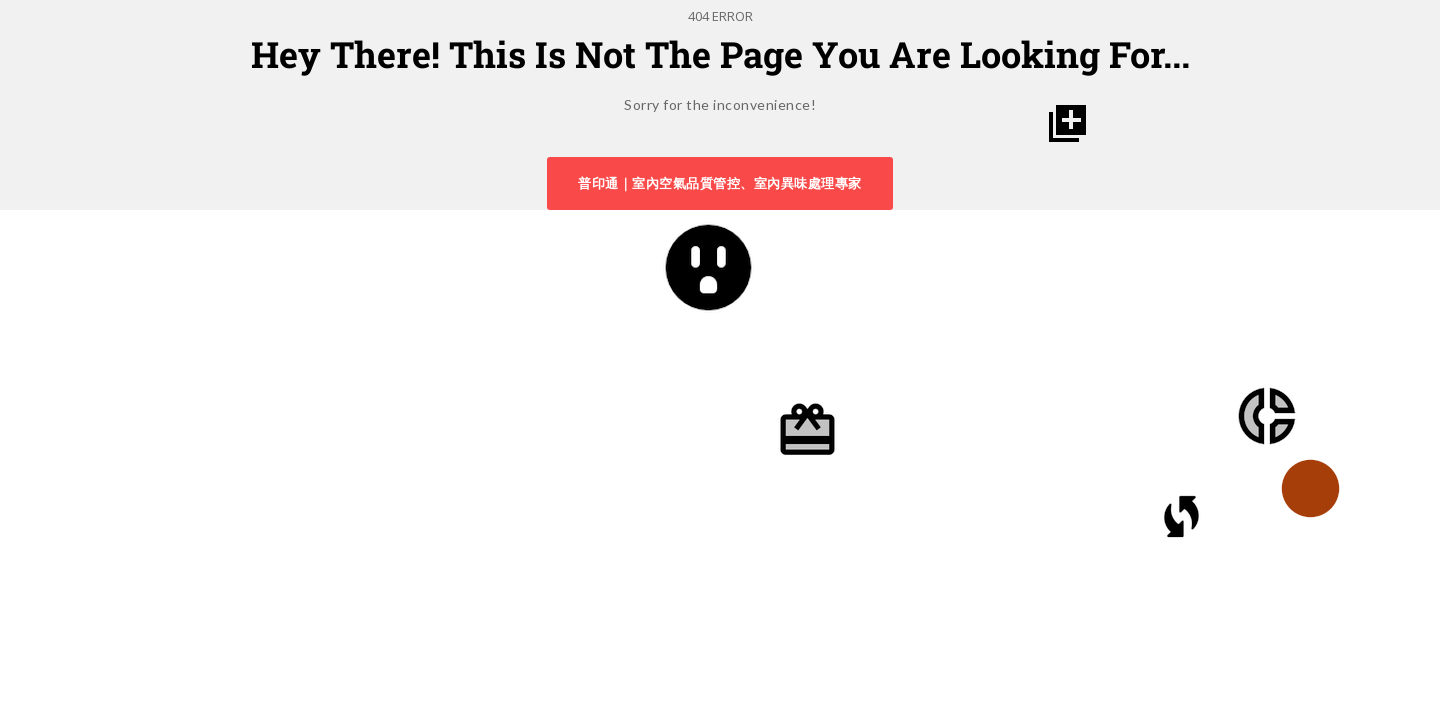  Describe the element at coordinates (1310, 488) in the screenshot. I see `unselected radio button or toggle option` at that location.